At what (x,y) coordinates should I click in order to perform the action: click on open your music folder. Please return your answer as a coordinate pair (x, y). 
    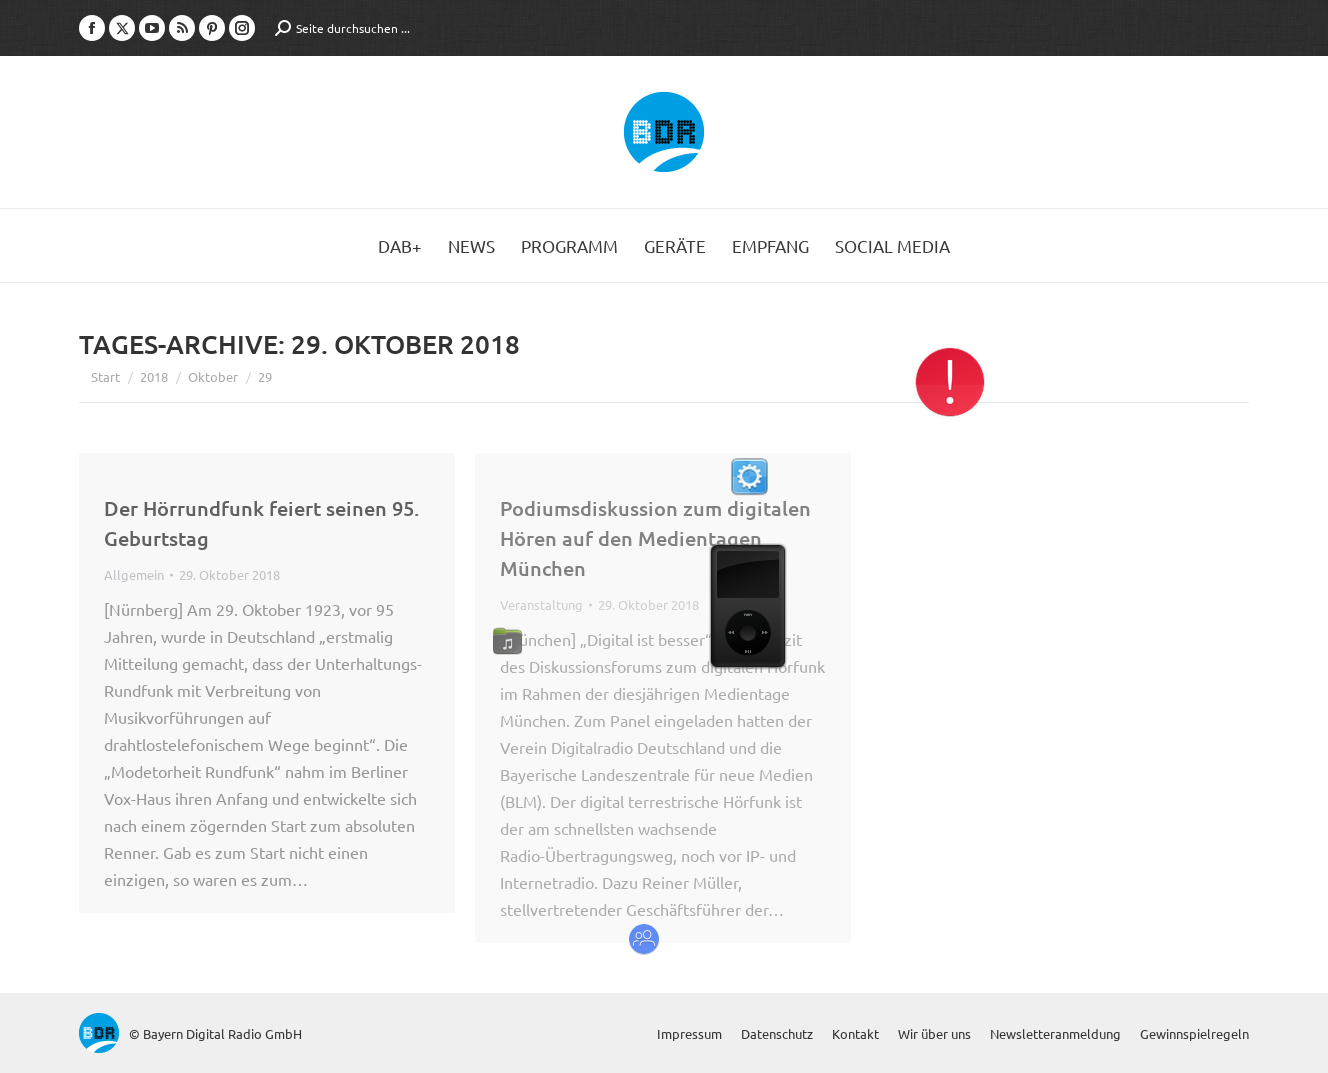
    Looking at the image, I should click on (507, 640).